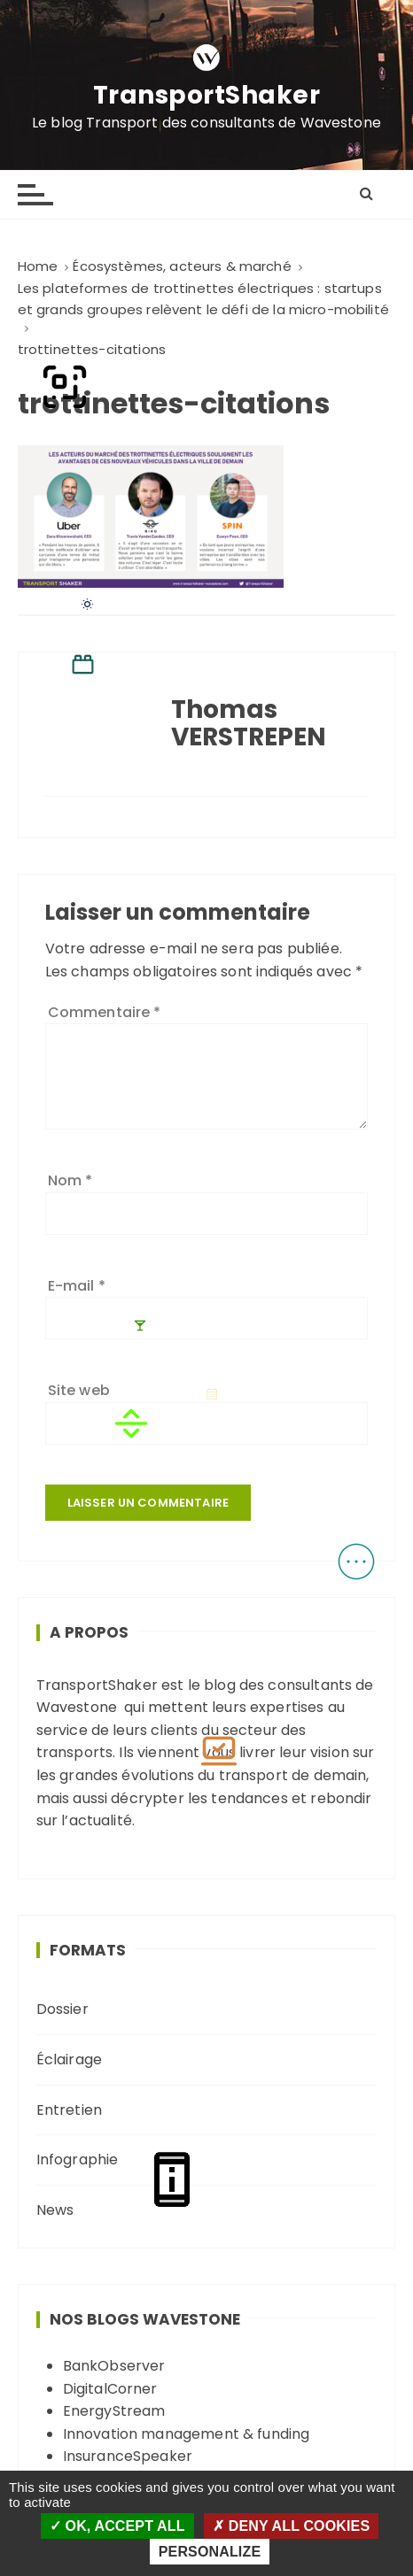 This screenshot has width=413, height=2576. I want to click on view bar or cocktail menu, so click(140, 1325).